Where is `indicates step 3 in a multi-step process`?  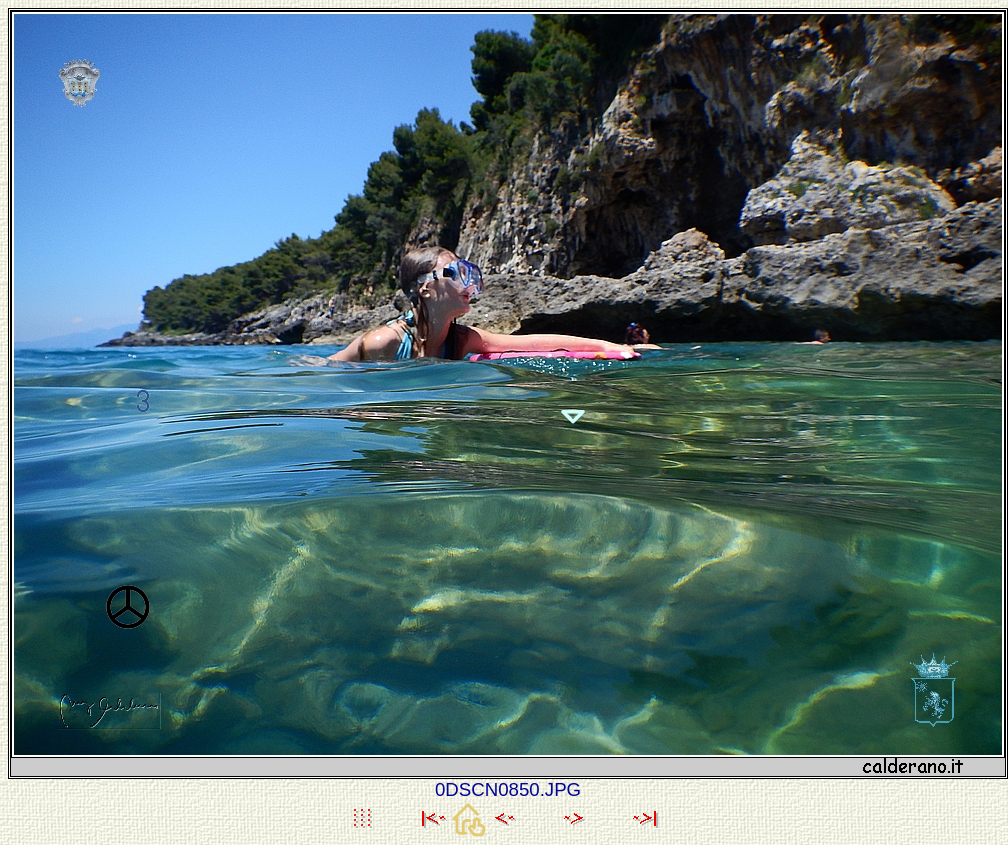
indicates step 3 in a multi-step process is located at coordinates (143, 401).